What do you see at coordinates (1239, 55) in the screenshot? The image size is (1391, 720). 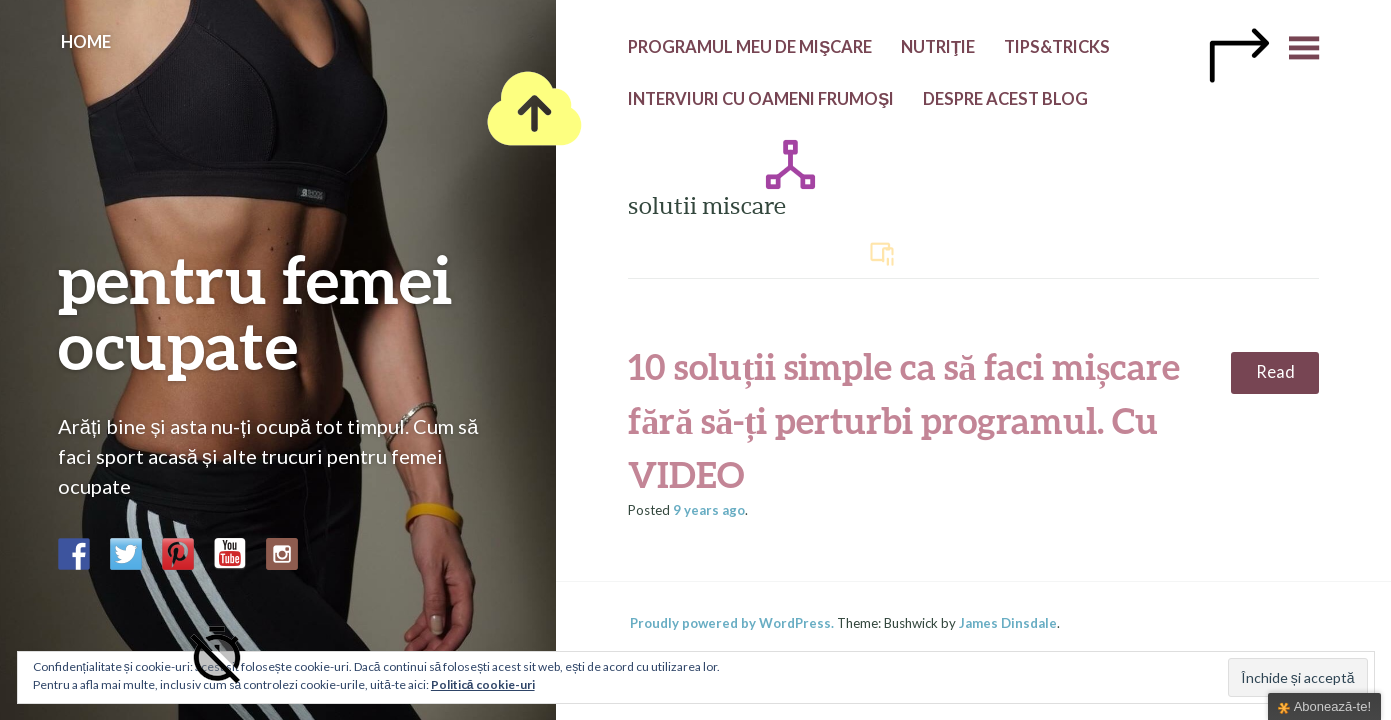 I see `forward or share content` at bounding box center [1239, 55].